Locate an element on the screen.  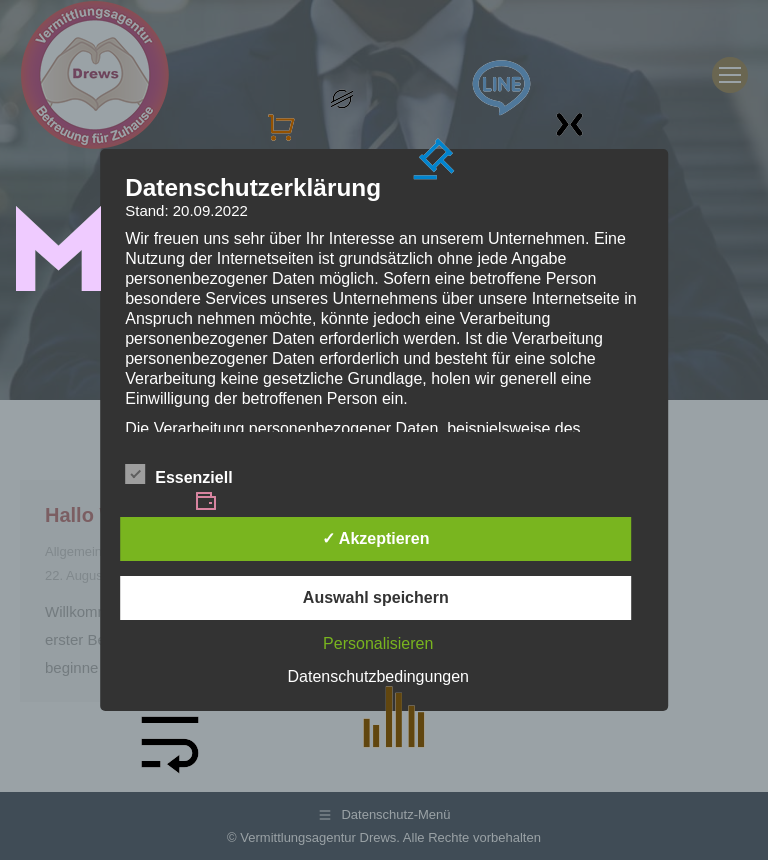
access your wallet or payment methods is located at coordinates (206, 501).